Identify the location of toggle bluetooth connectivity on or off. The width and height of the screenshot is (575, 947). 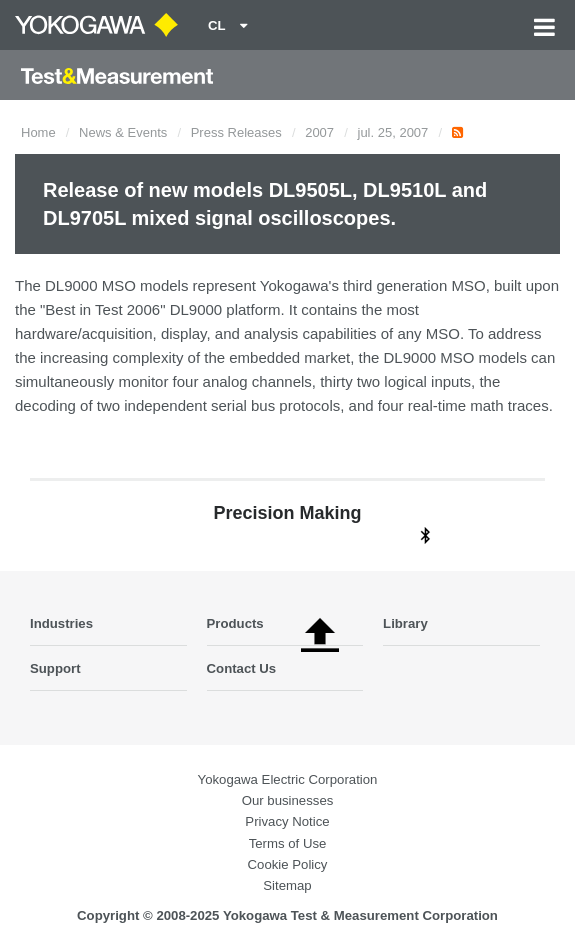
(425, 535).